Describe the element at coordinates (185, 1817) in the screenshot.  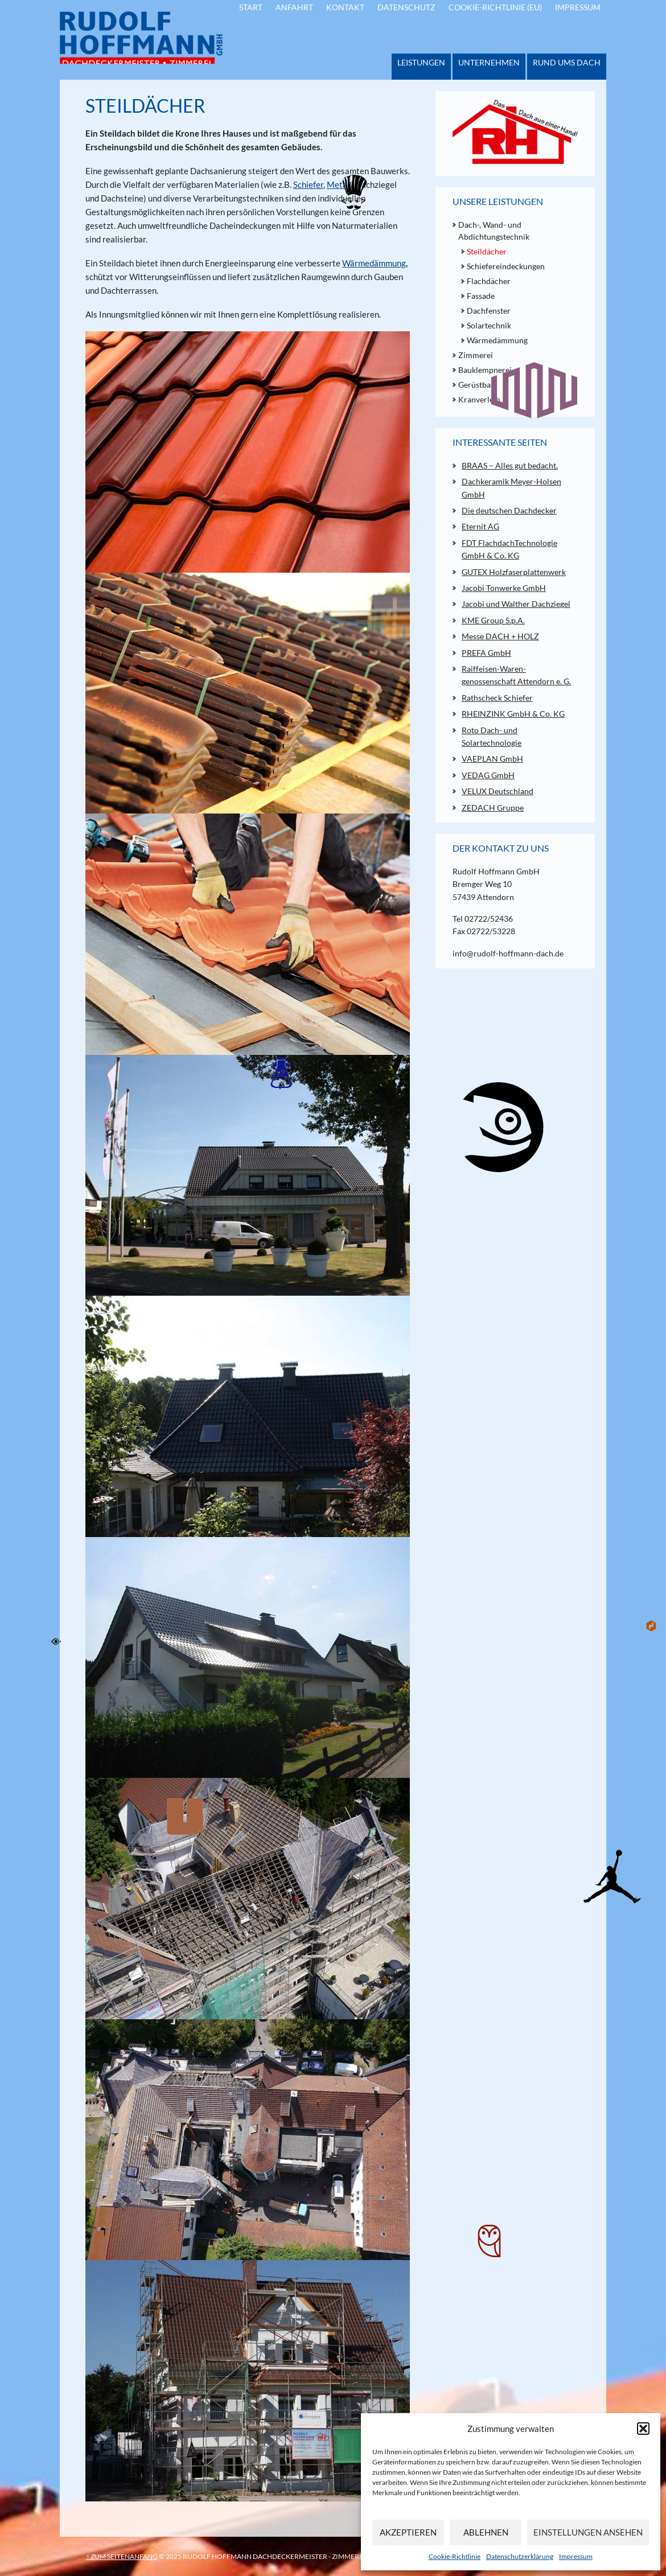
I see `uv python package manager logo` at that location.